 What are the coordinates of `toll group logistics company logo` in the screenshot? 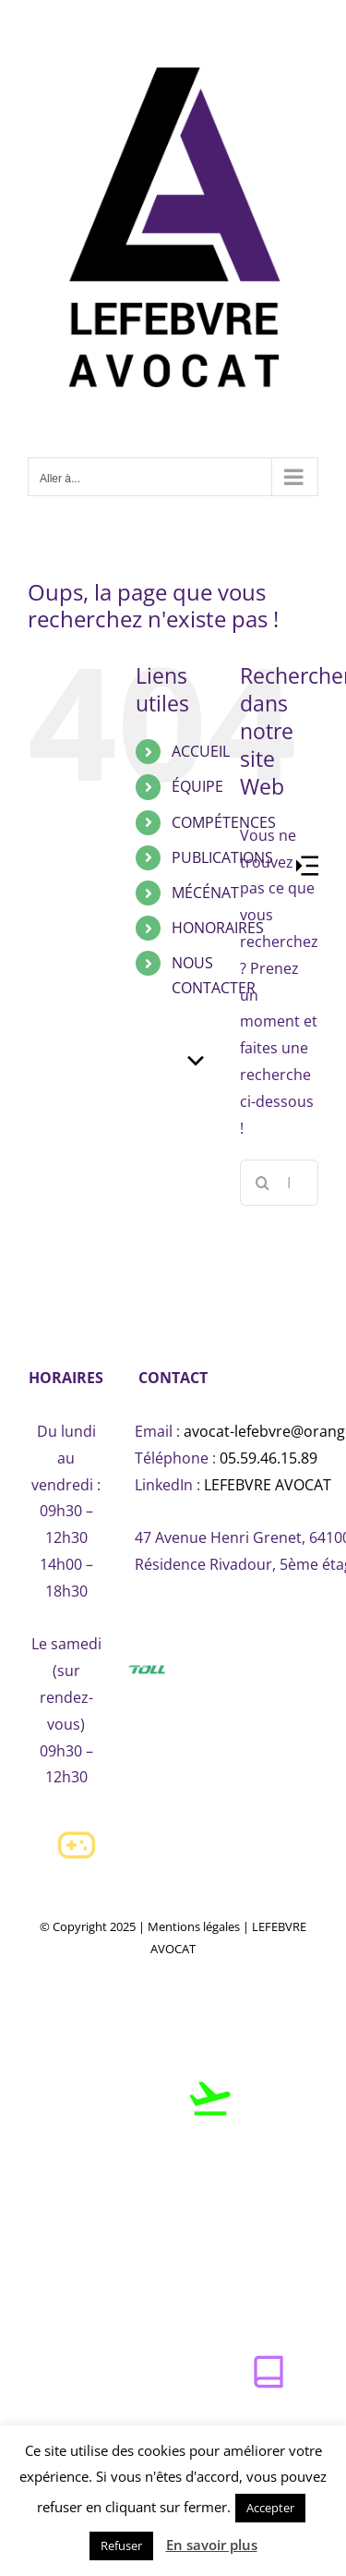 It's located at (147, 1670).